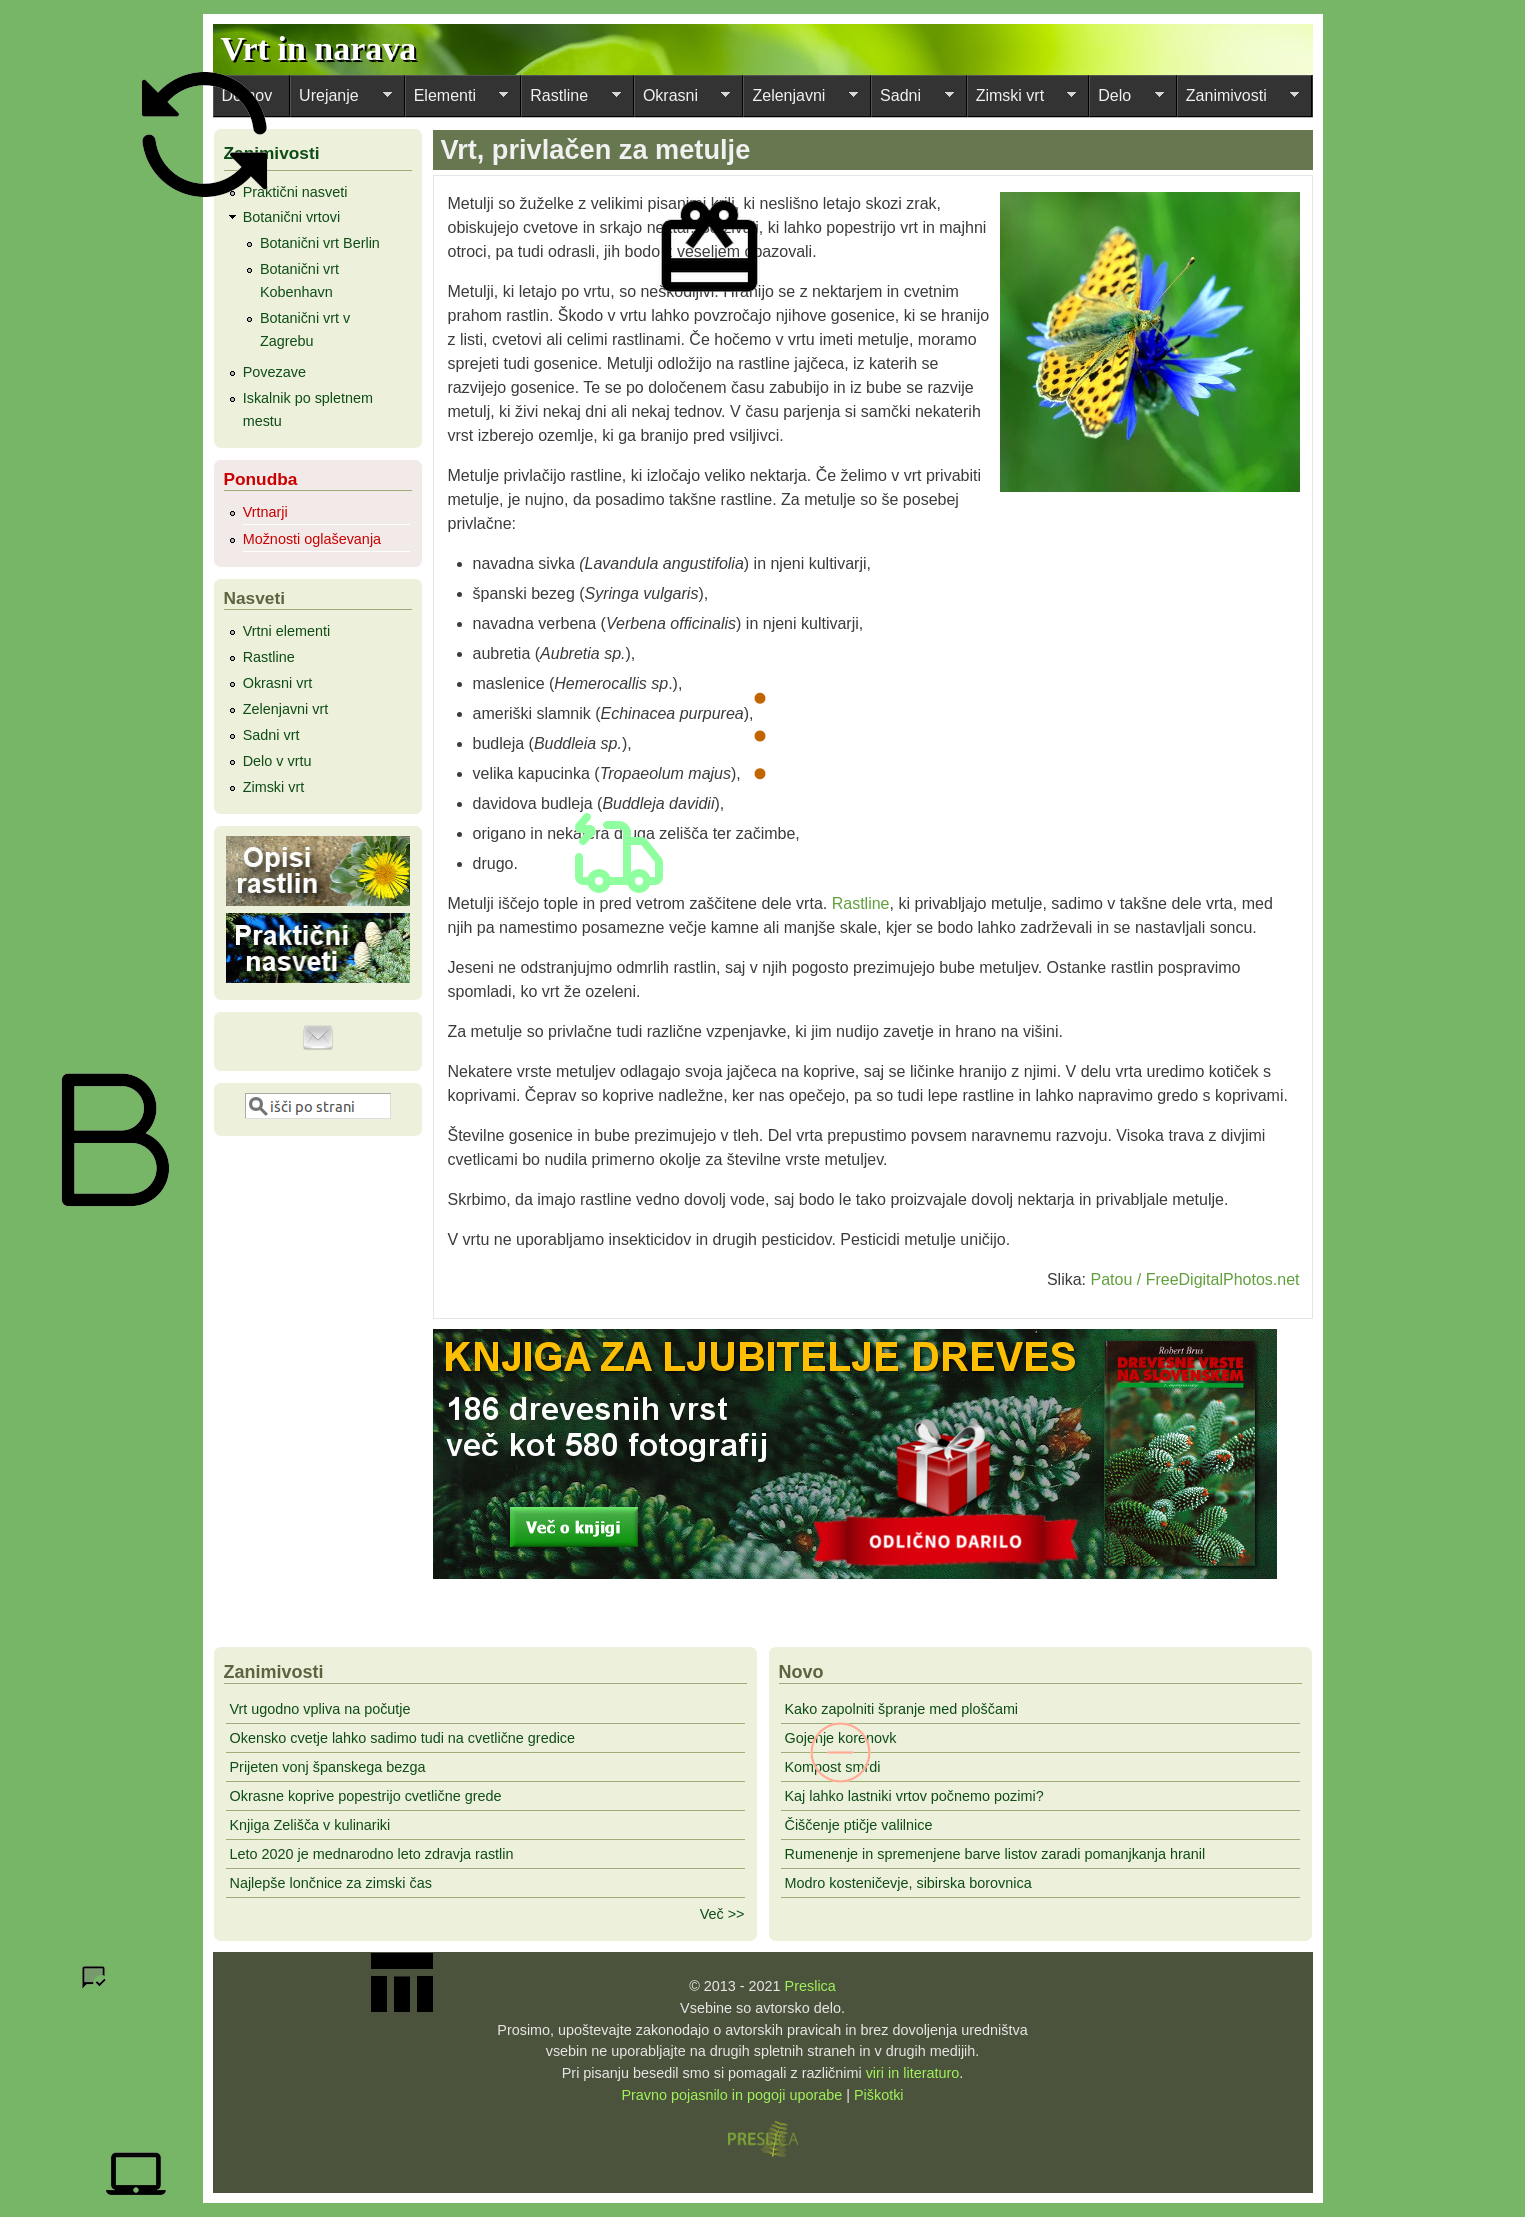 The image size is (1525, 2217). Describe the element at coordinates (136, 2175) in the screenshot. I see `access mac or laptop-specific settings` at that location.